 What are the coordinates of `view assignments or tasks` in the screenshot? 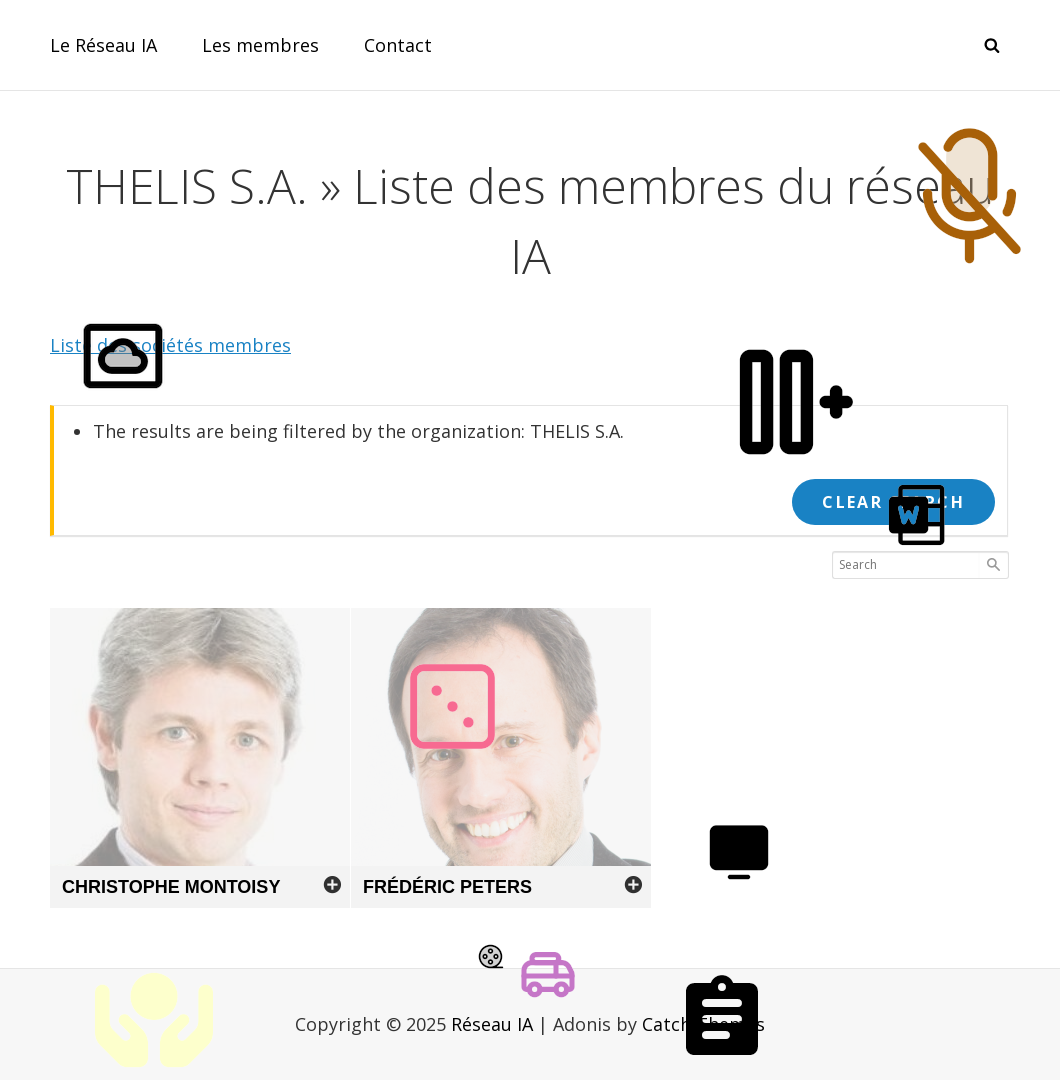 It's located at (722, 1019).